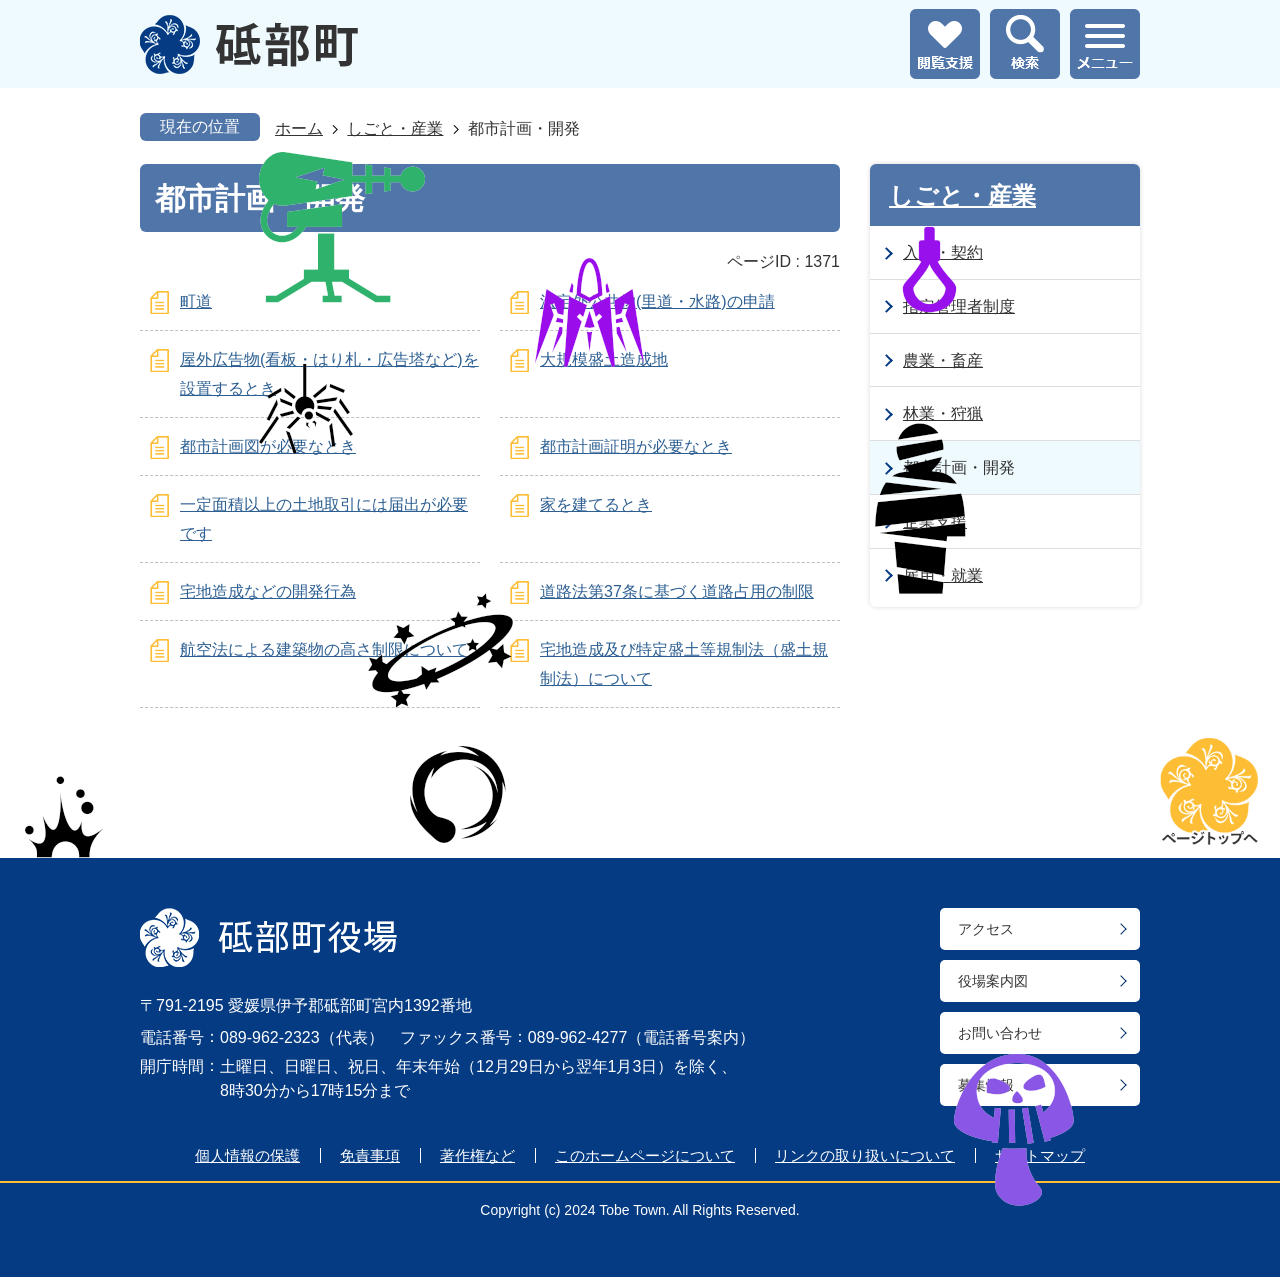  Describe the element at coordinates (64, 817) in the screenshot. I see `indicates a splash effect or water impact in gameplay` at that location.